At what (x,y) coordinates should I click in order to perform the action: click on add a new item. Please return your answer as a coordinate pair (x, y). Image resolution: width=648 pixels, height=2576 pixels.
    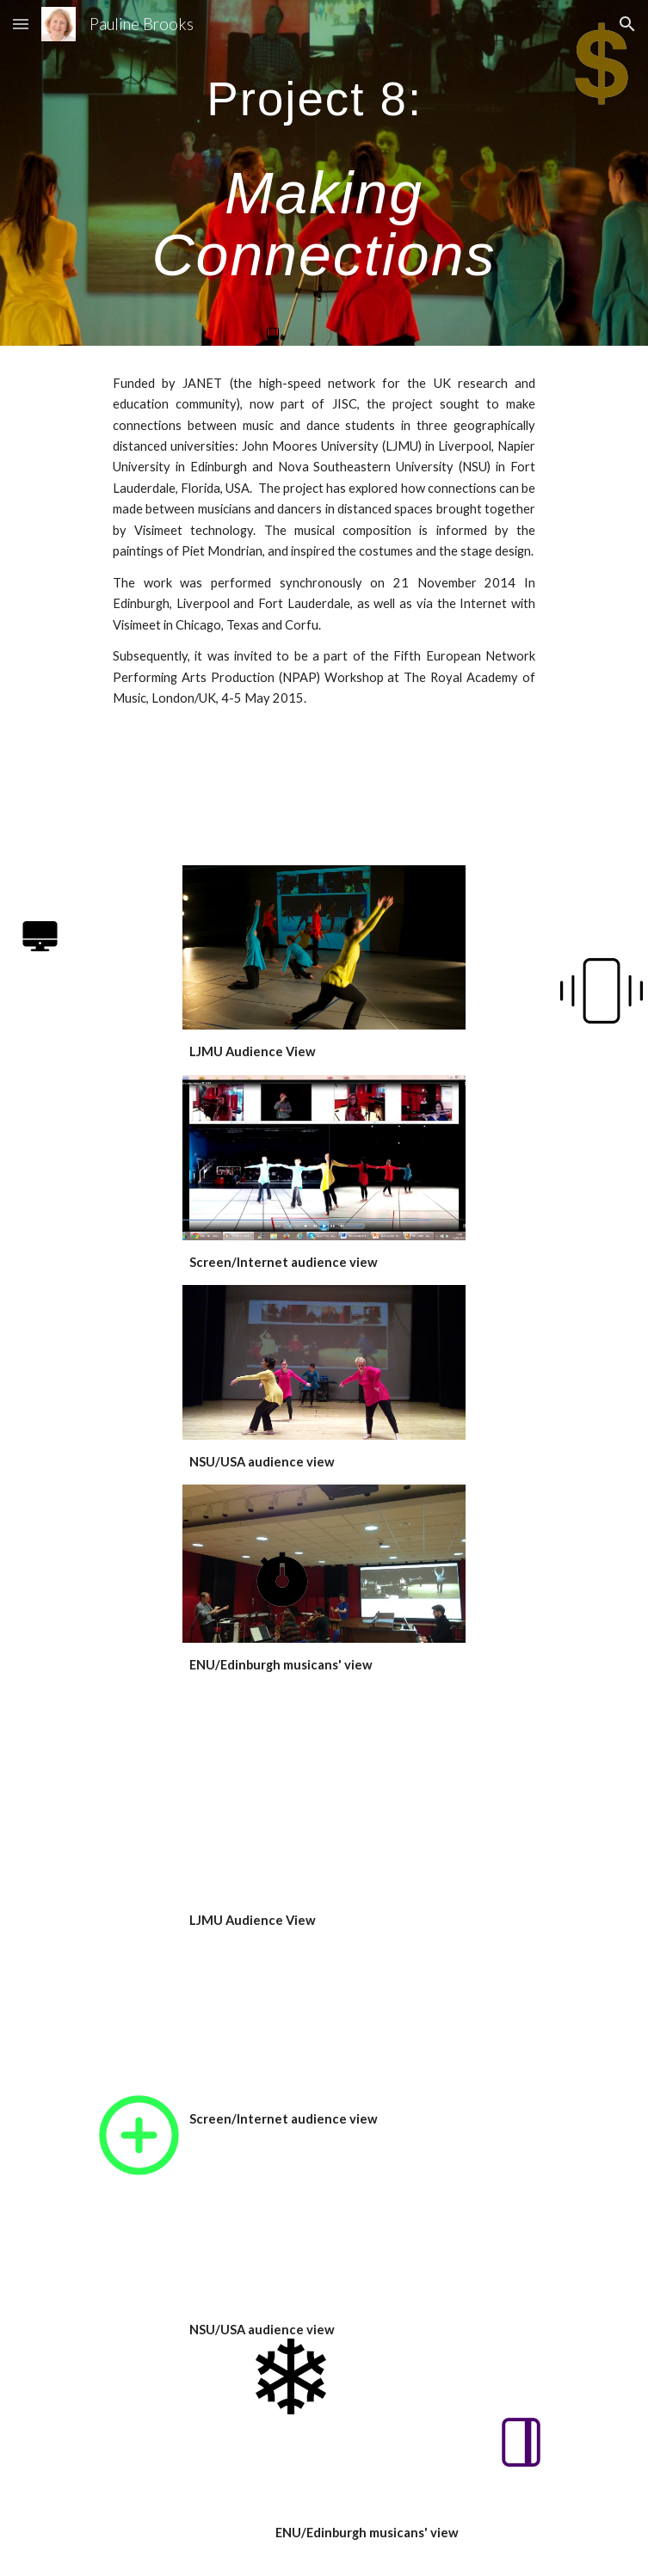
    Looking at the image, I should click on (139, 2135).